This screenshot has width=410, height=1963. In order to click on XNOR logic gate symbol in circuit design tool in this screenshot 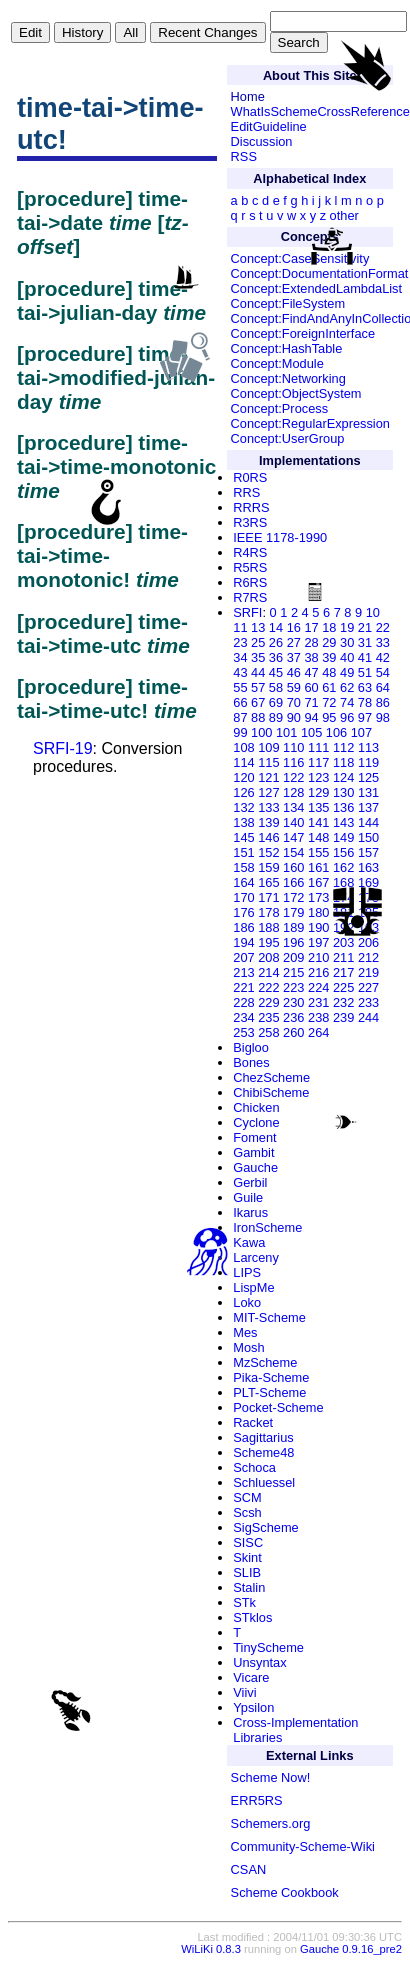, I will do `click(346, 1122)`.